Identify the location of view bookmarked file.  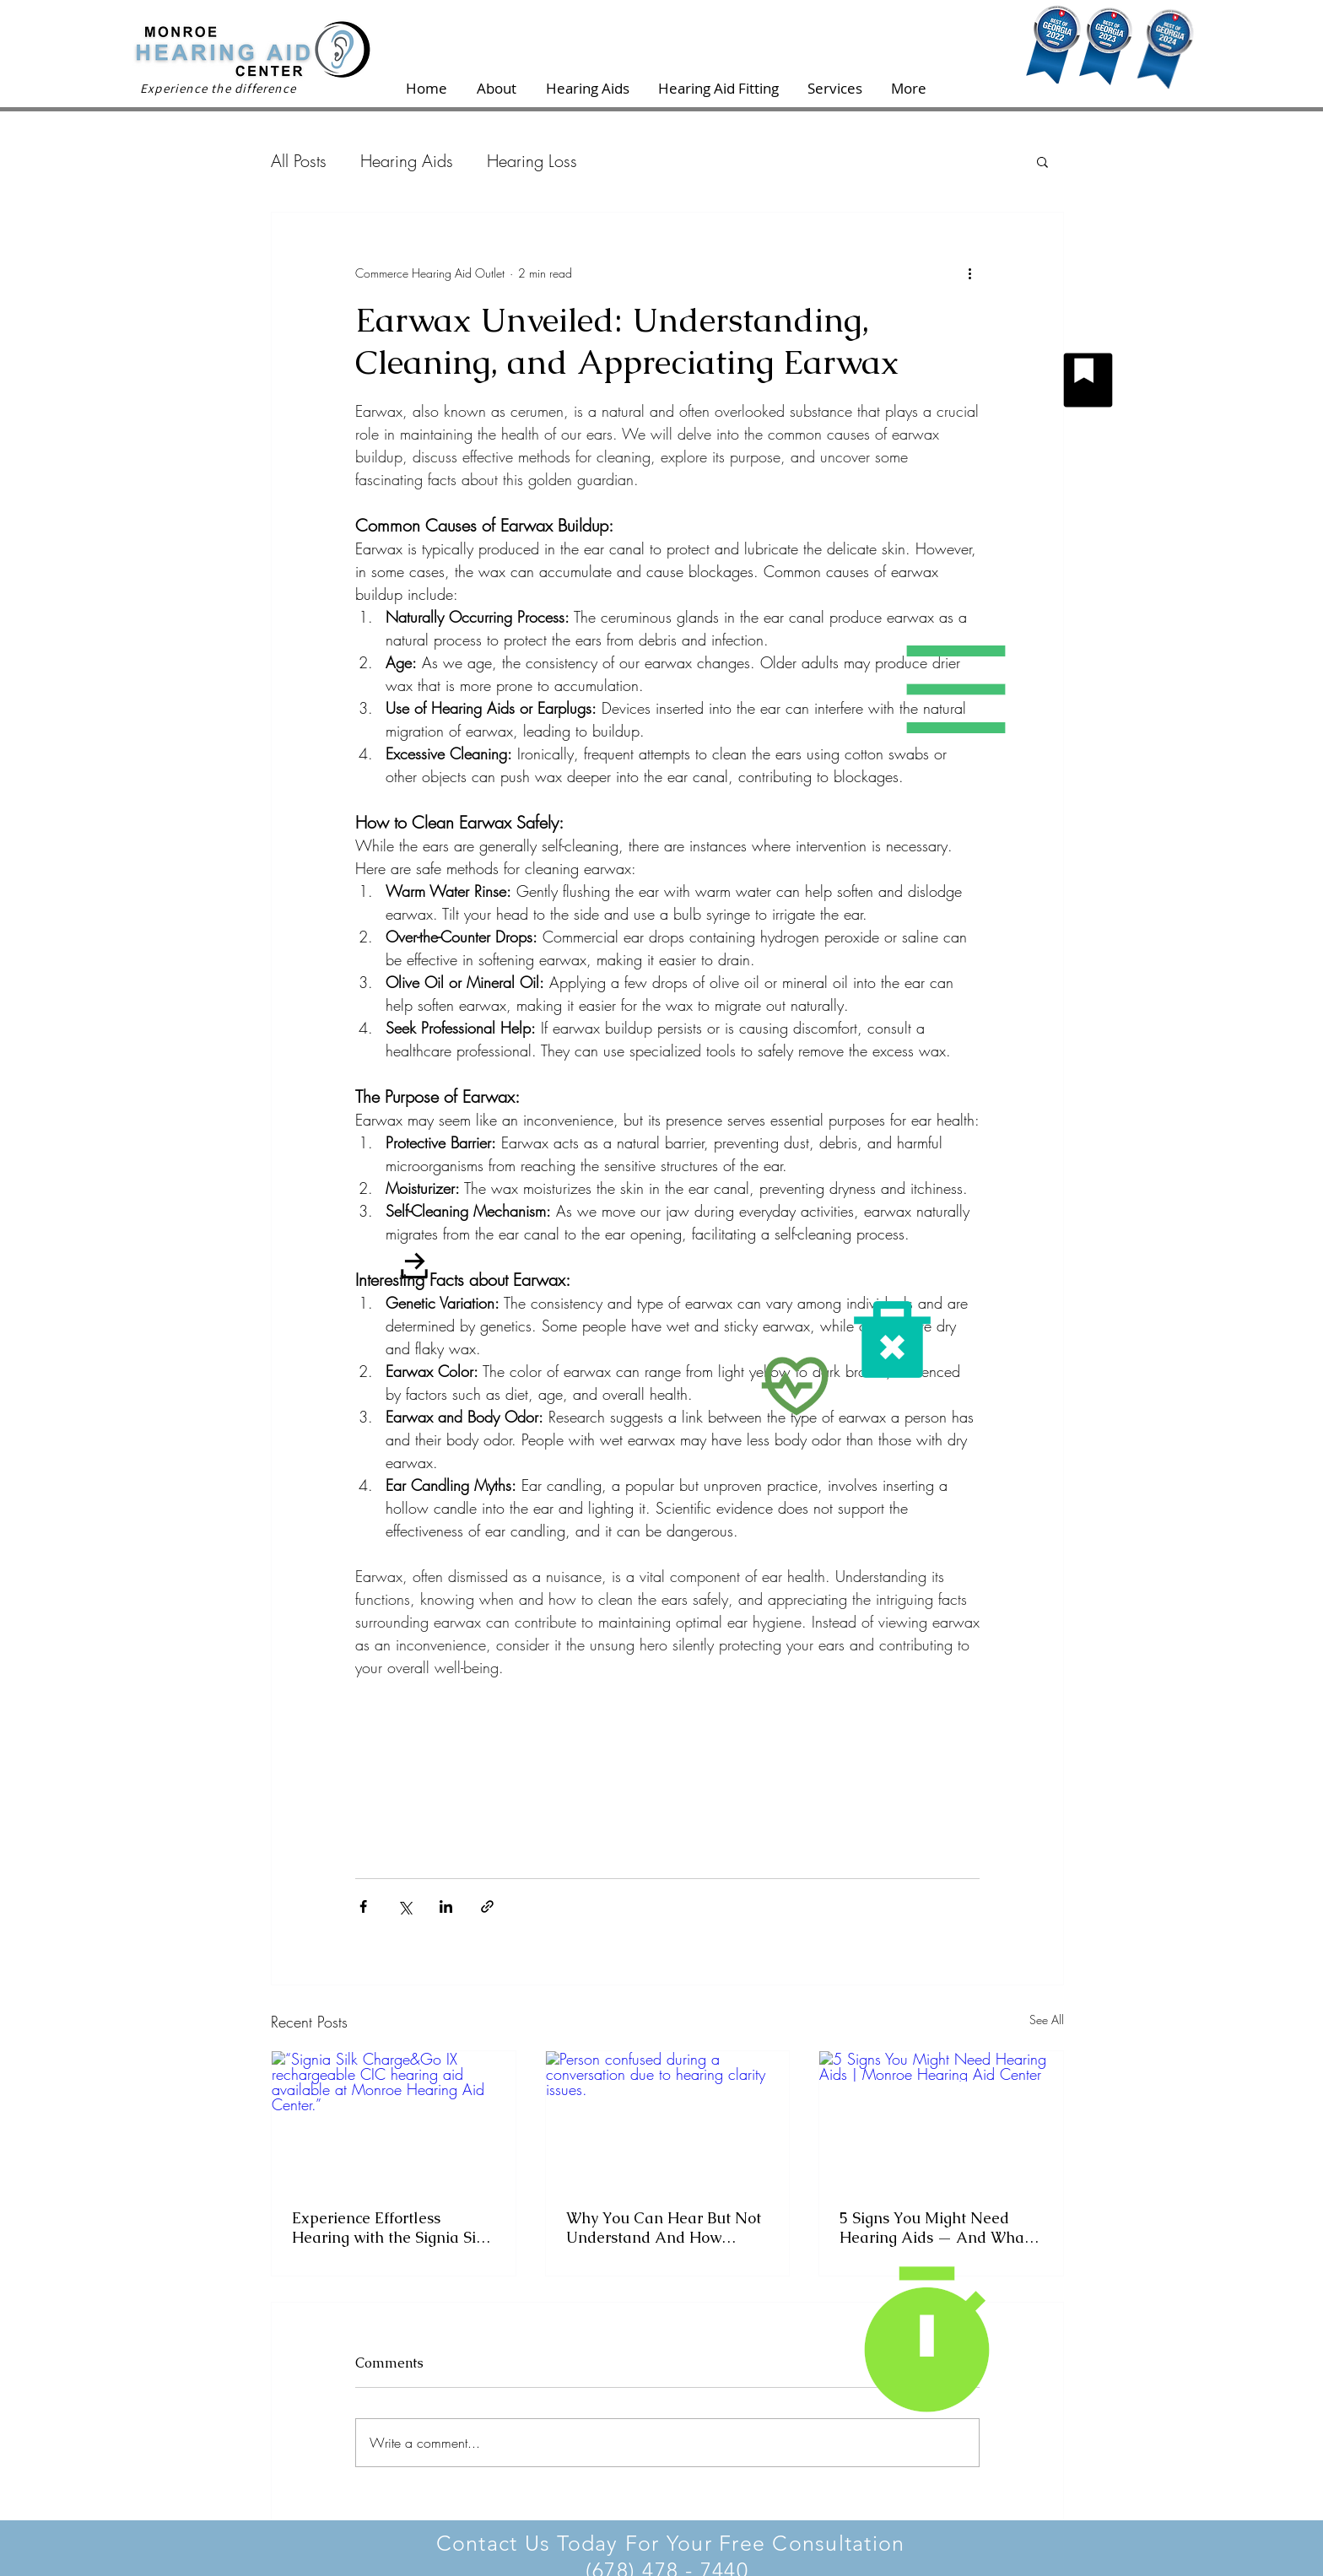
(1088, 380).